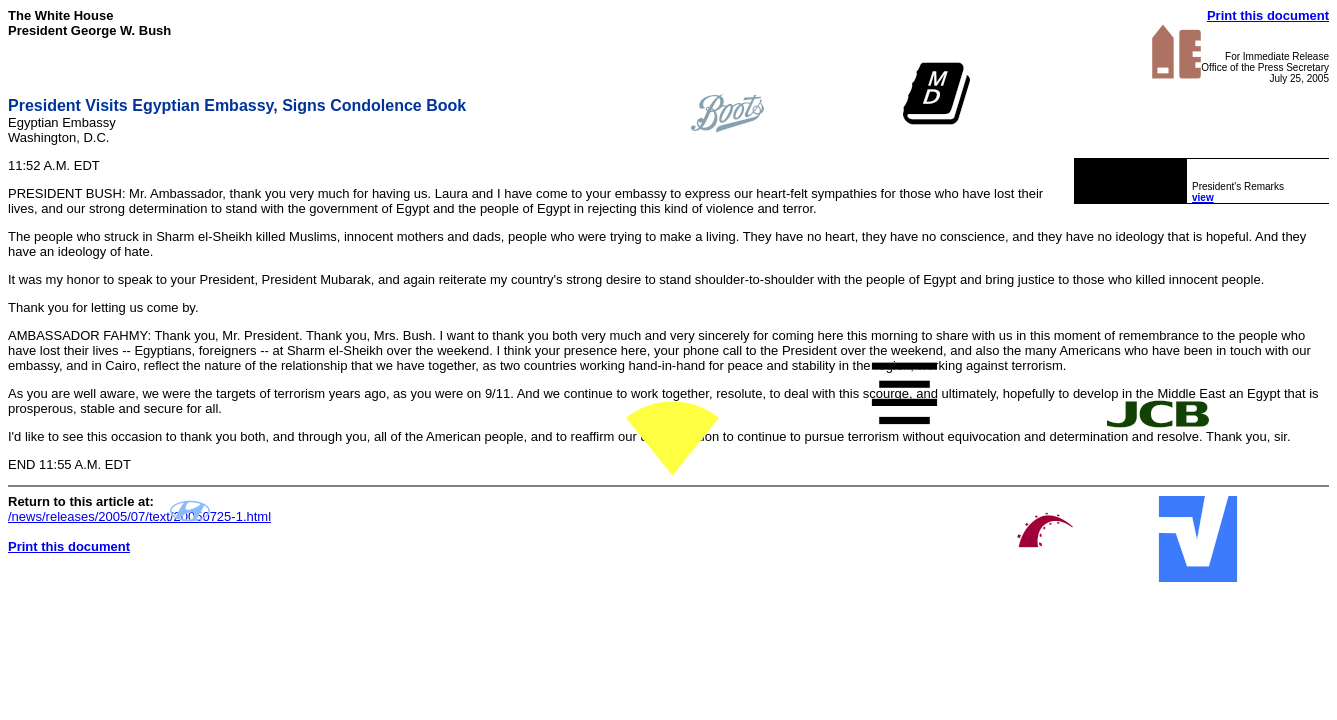 The image size is (1337, 720). Describe the element at coordinates (190, 511) in the screenshot. I see `Hyundai brand logo` at that location.